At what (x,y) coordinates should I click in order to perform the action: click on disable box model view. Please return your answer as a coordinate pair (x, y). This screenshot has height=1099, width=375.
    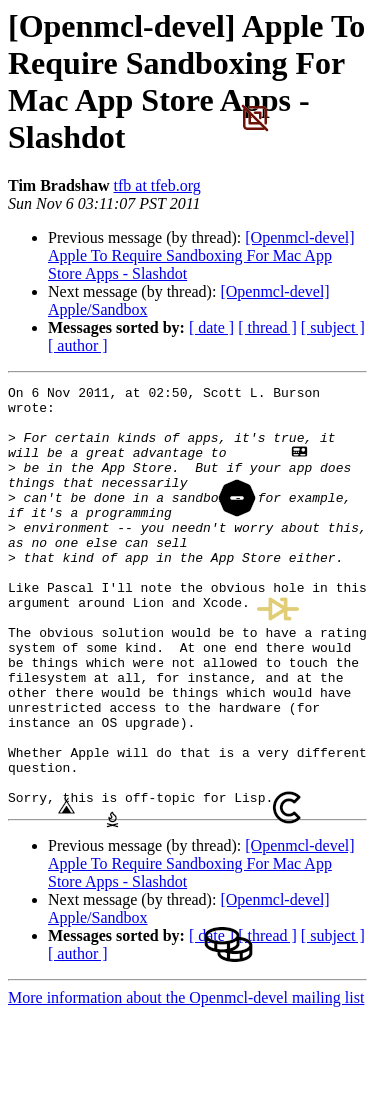
    Looking at the image, I should click on (255, 118).